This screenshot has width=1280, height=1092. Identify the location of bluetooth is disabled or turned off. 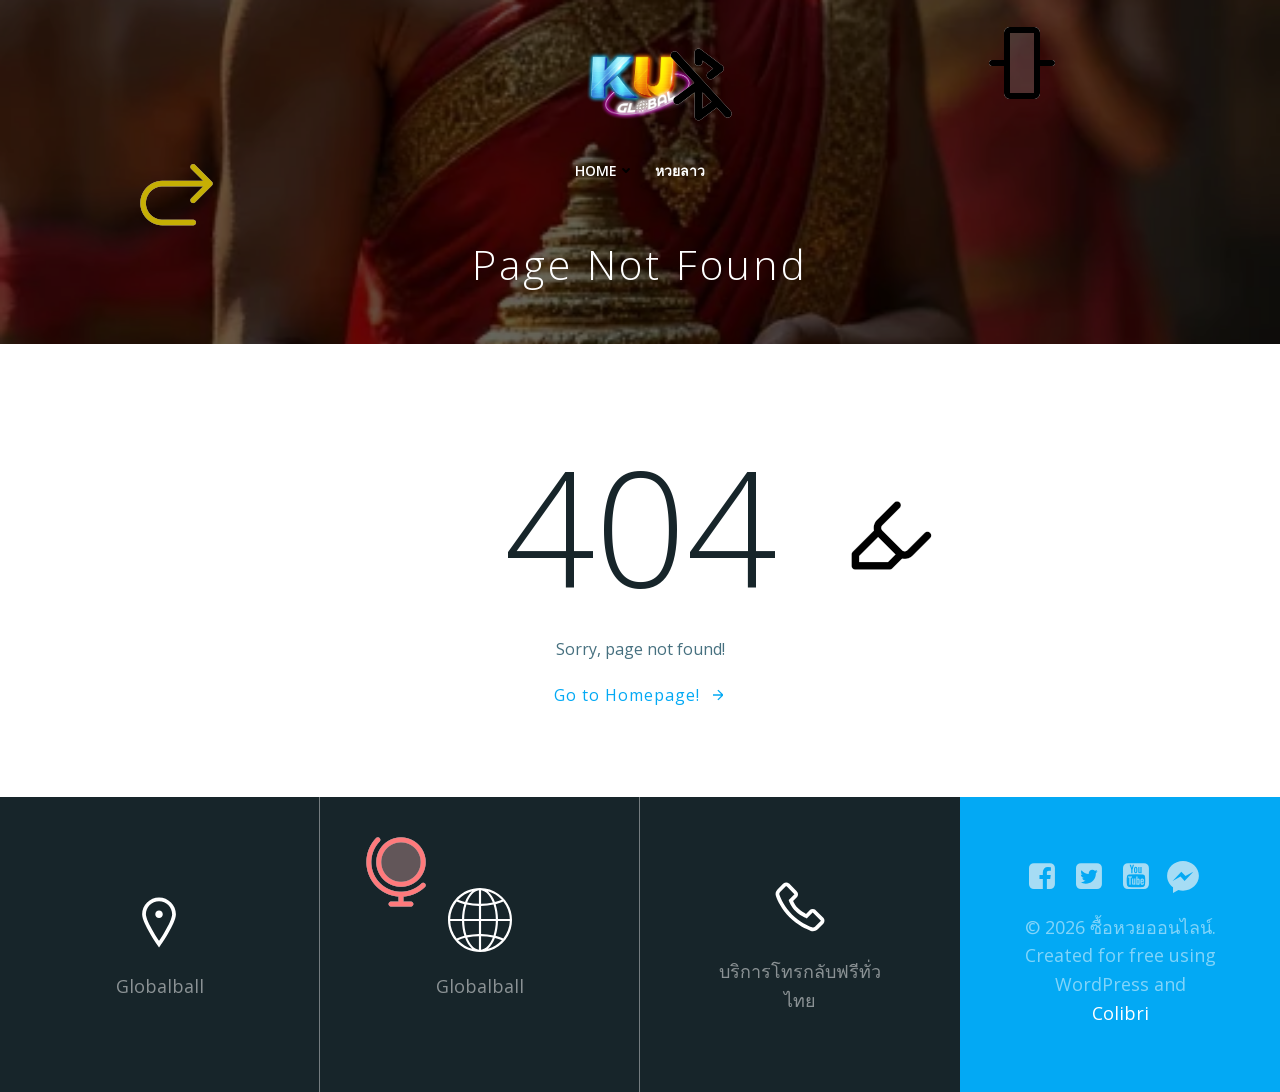
(698, 84).